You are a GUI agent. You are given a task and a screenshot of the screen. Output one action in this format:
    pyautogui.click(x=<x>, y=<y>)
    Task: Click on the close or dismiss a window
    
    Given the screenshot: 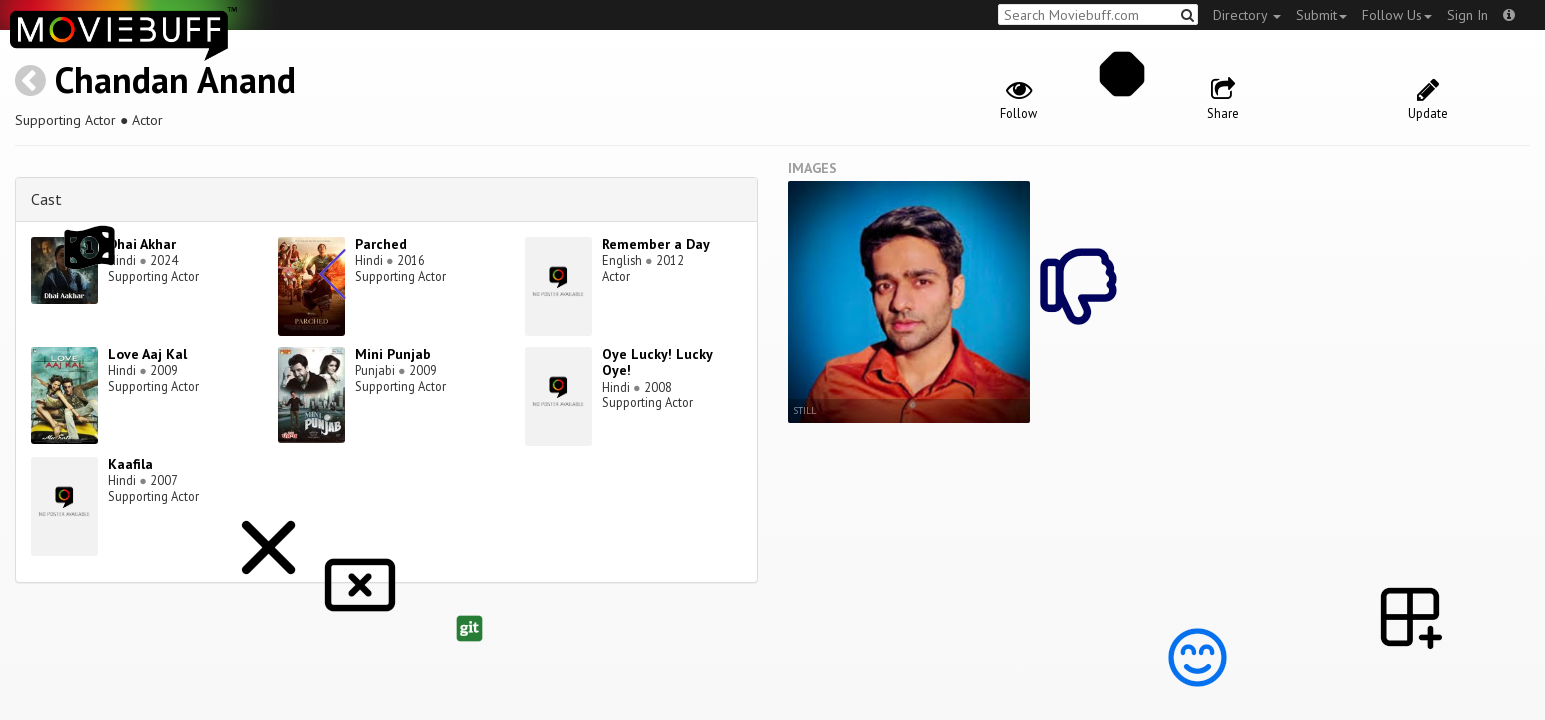 What is the action you would take?
    pyautogui.click(x=360, y=585)
    